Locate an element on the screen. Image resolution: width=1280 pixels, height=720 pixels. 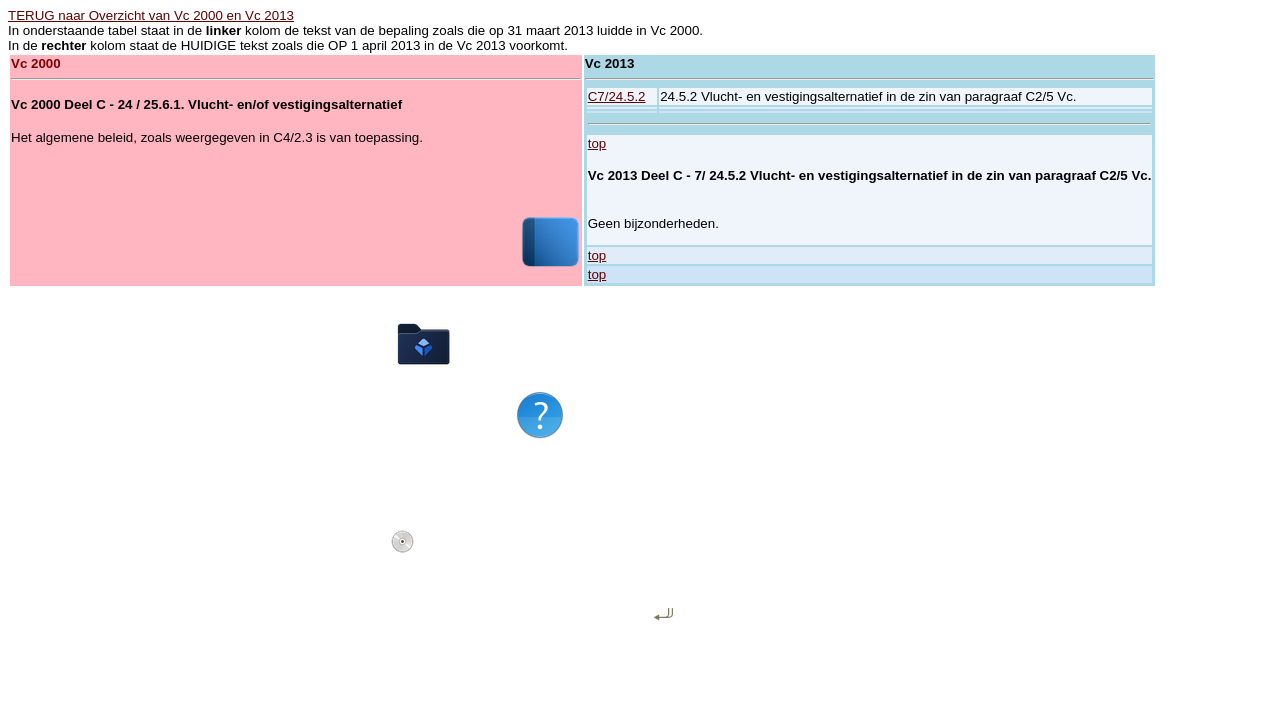
access the desktop folder is located at coordinates (550, 240).